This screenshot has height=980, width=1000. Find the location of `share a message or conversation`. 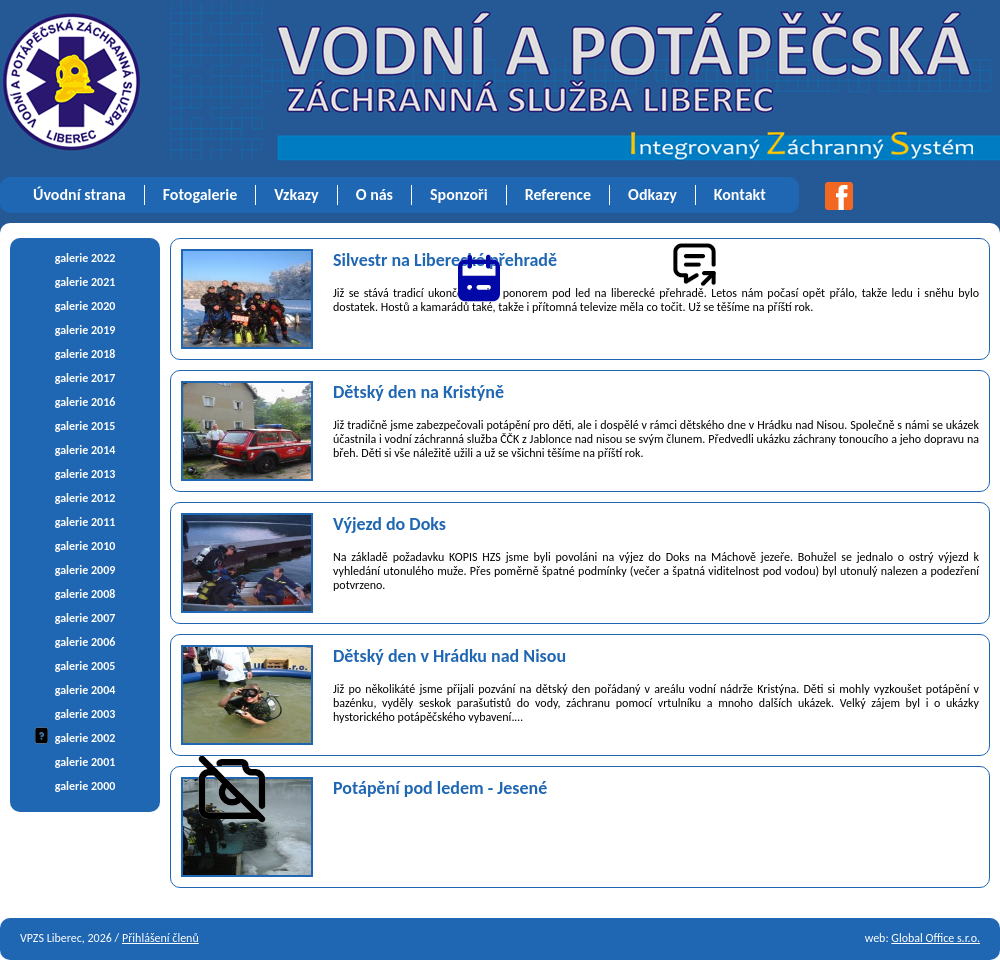

share a message or conversation is located at coordinates (694, 262).